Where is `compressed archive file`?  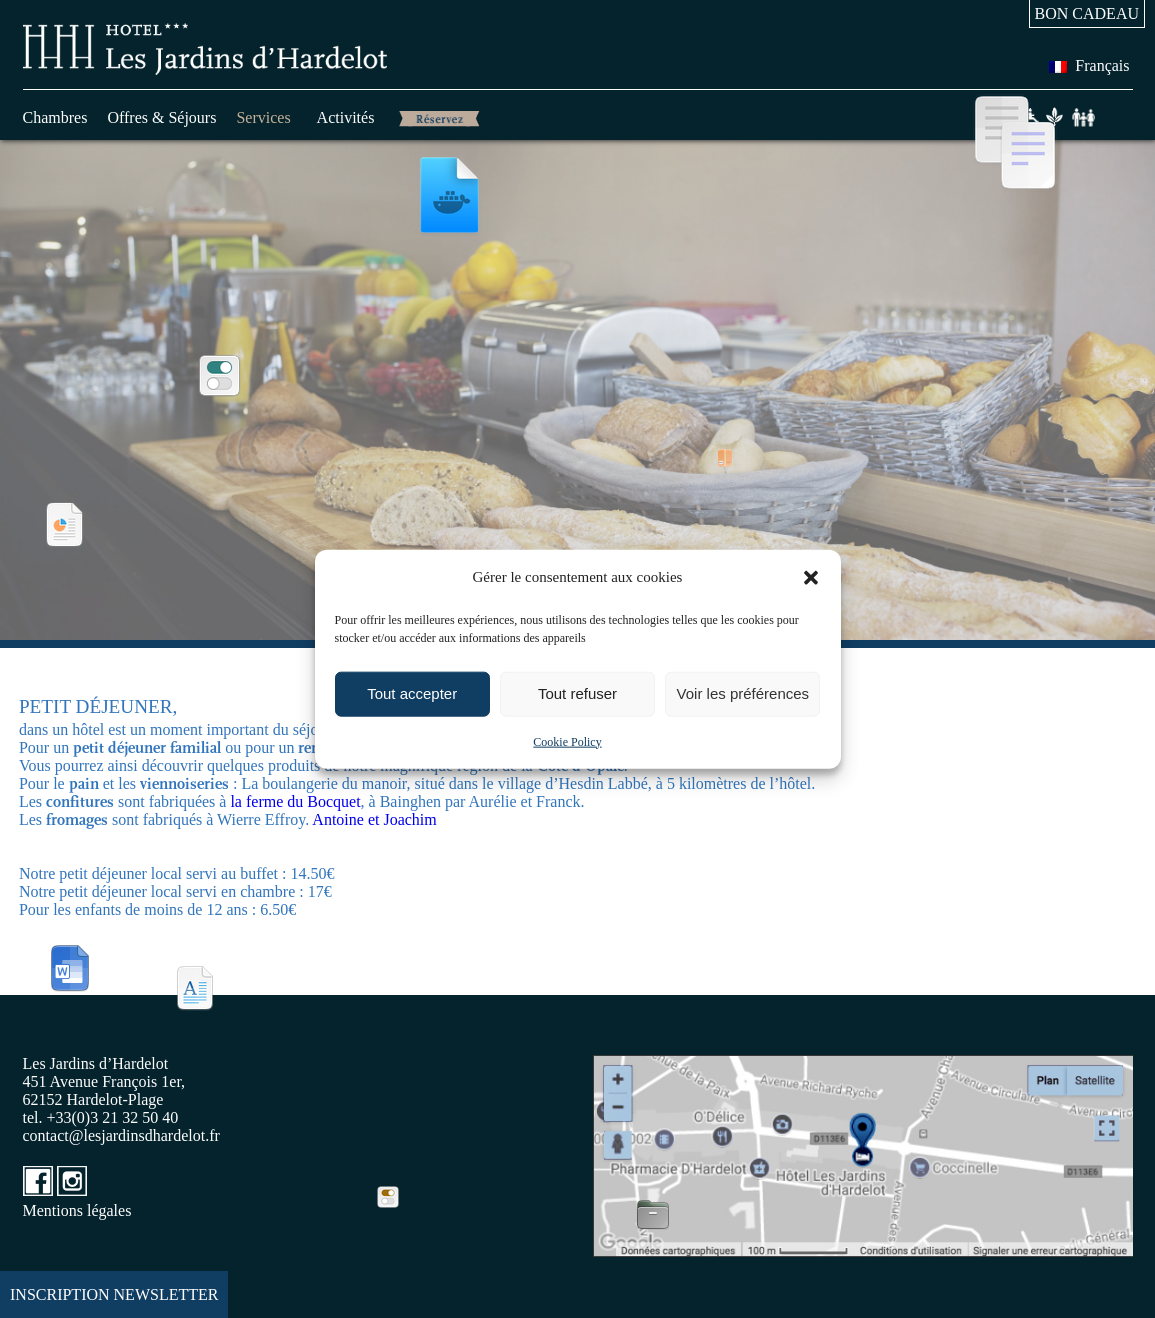 compressed archive file is located at coordinates (725, 458).